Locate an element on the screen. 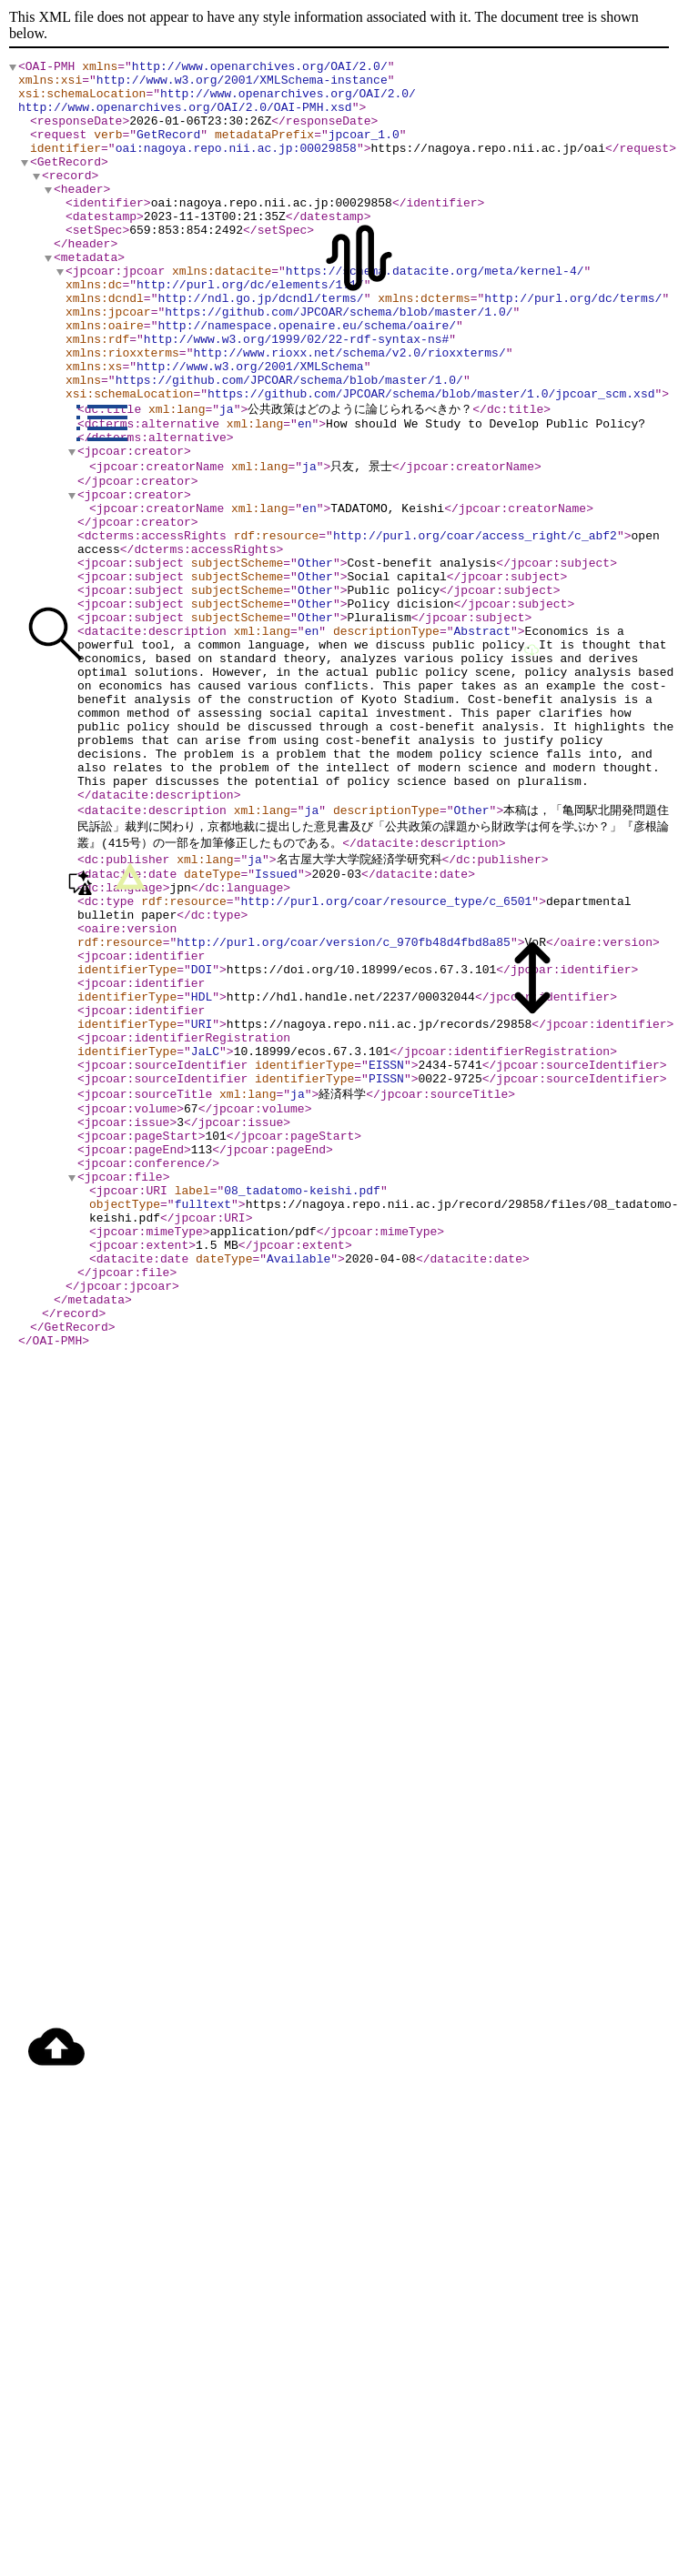 The image size is (678, 2576). upload files to cloud storage is located at coordinates (56, 2047).